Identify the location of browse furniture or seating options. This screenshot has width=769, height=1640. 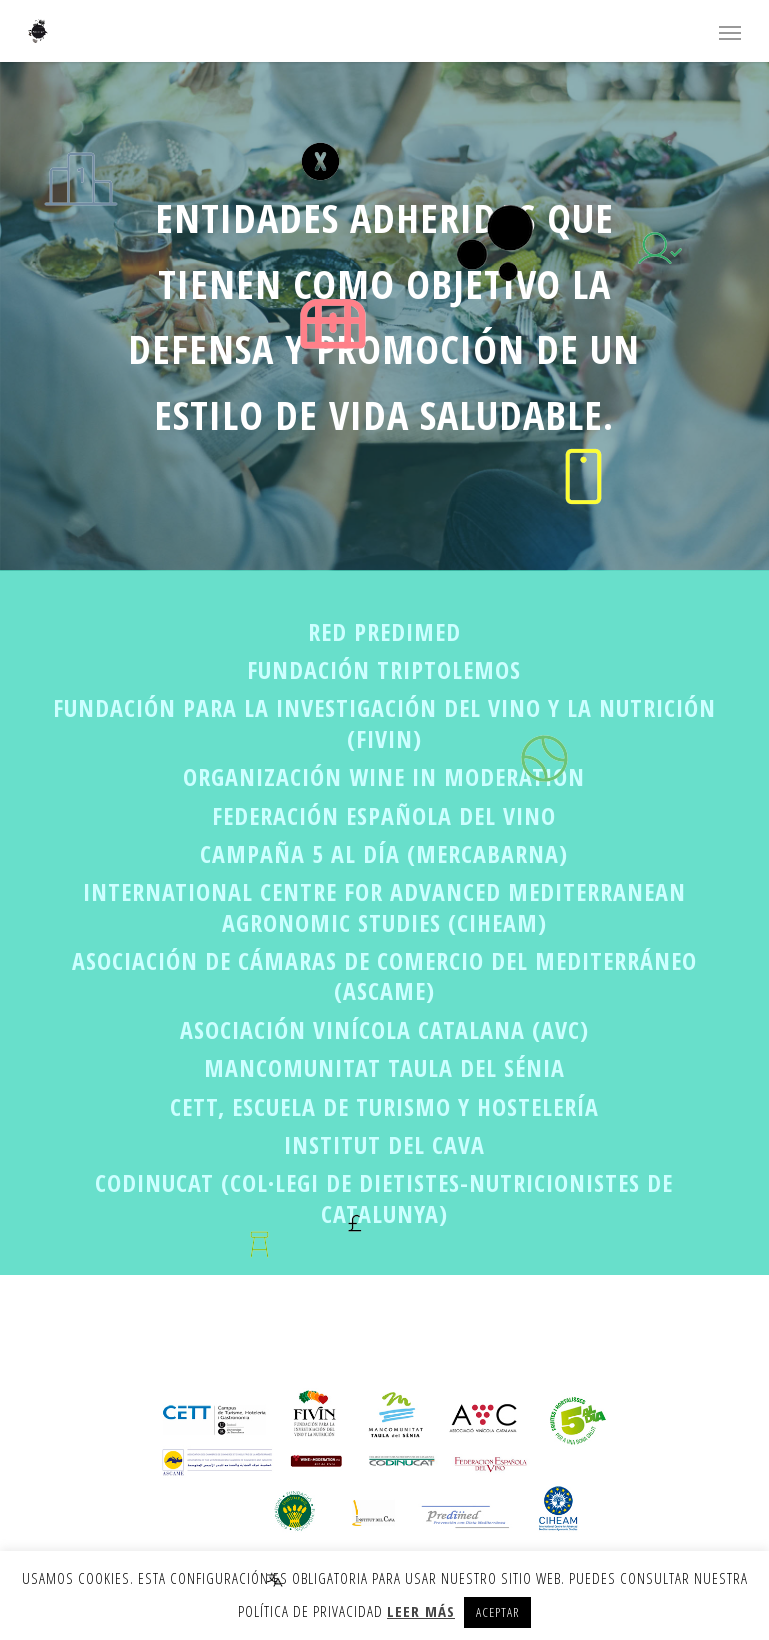
(259, 1244).